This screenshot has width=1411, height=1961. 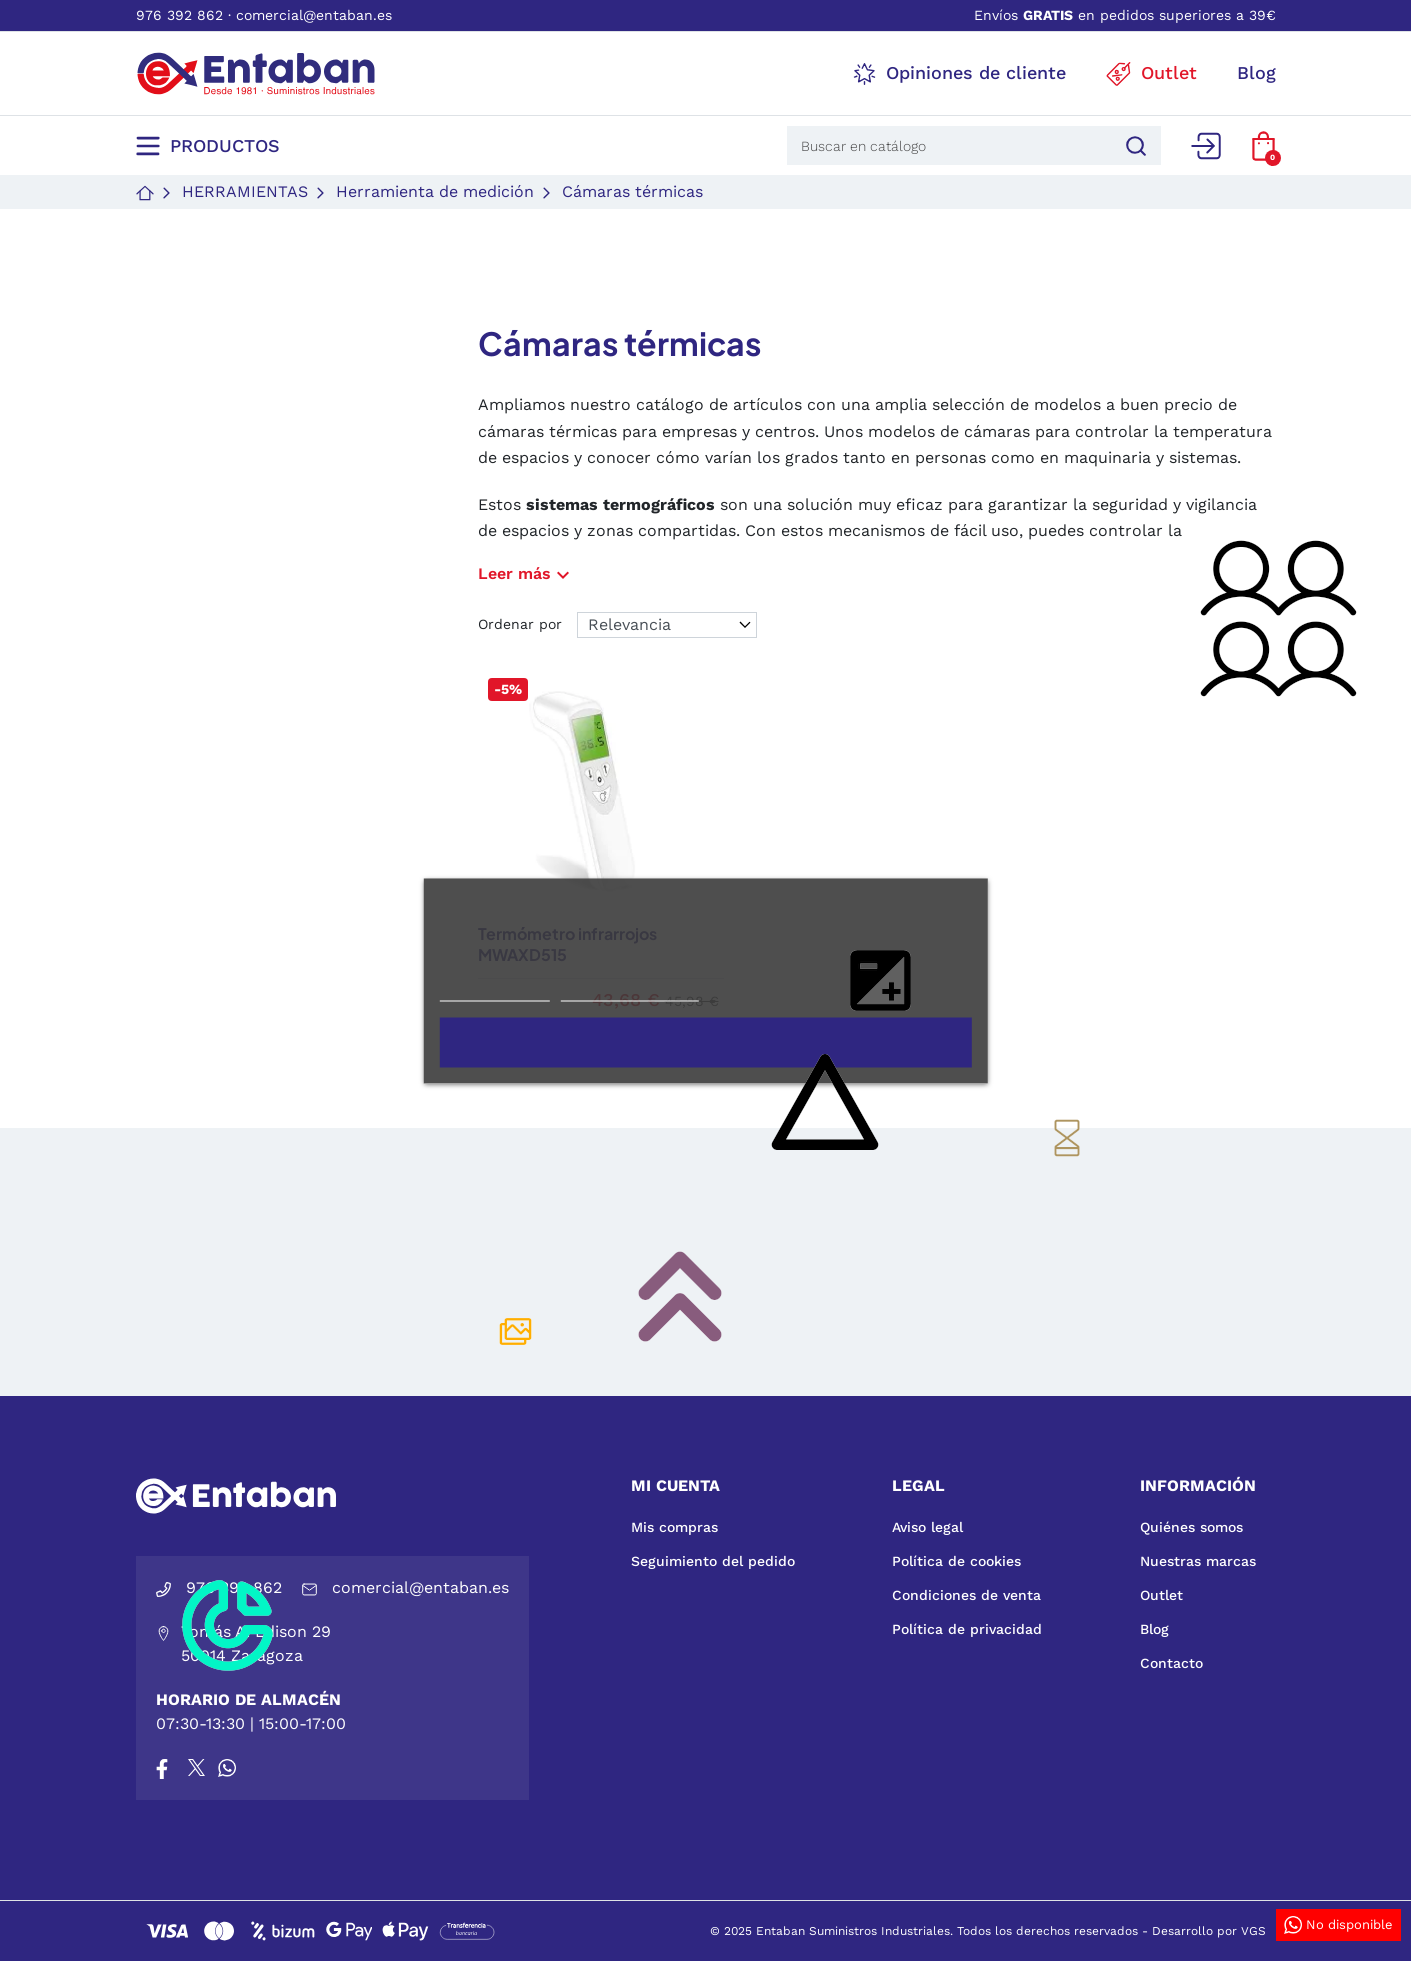 What do you see at coordinates (680, 1300) in the screenshot?
I see `scroll to top of page` at bounding box center [680, 1300].